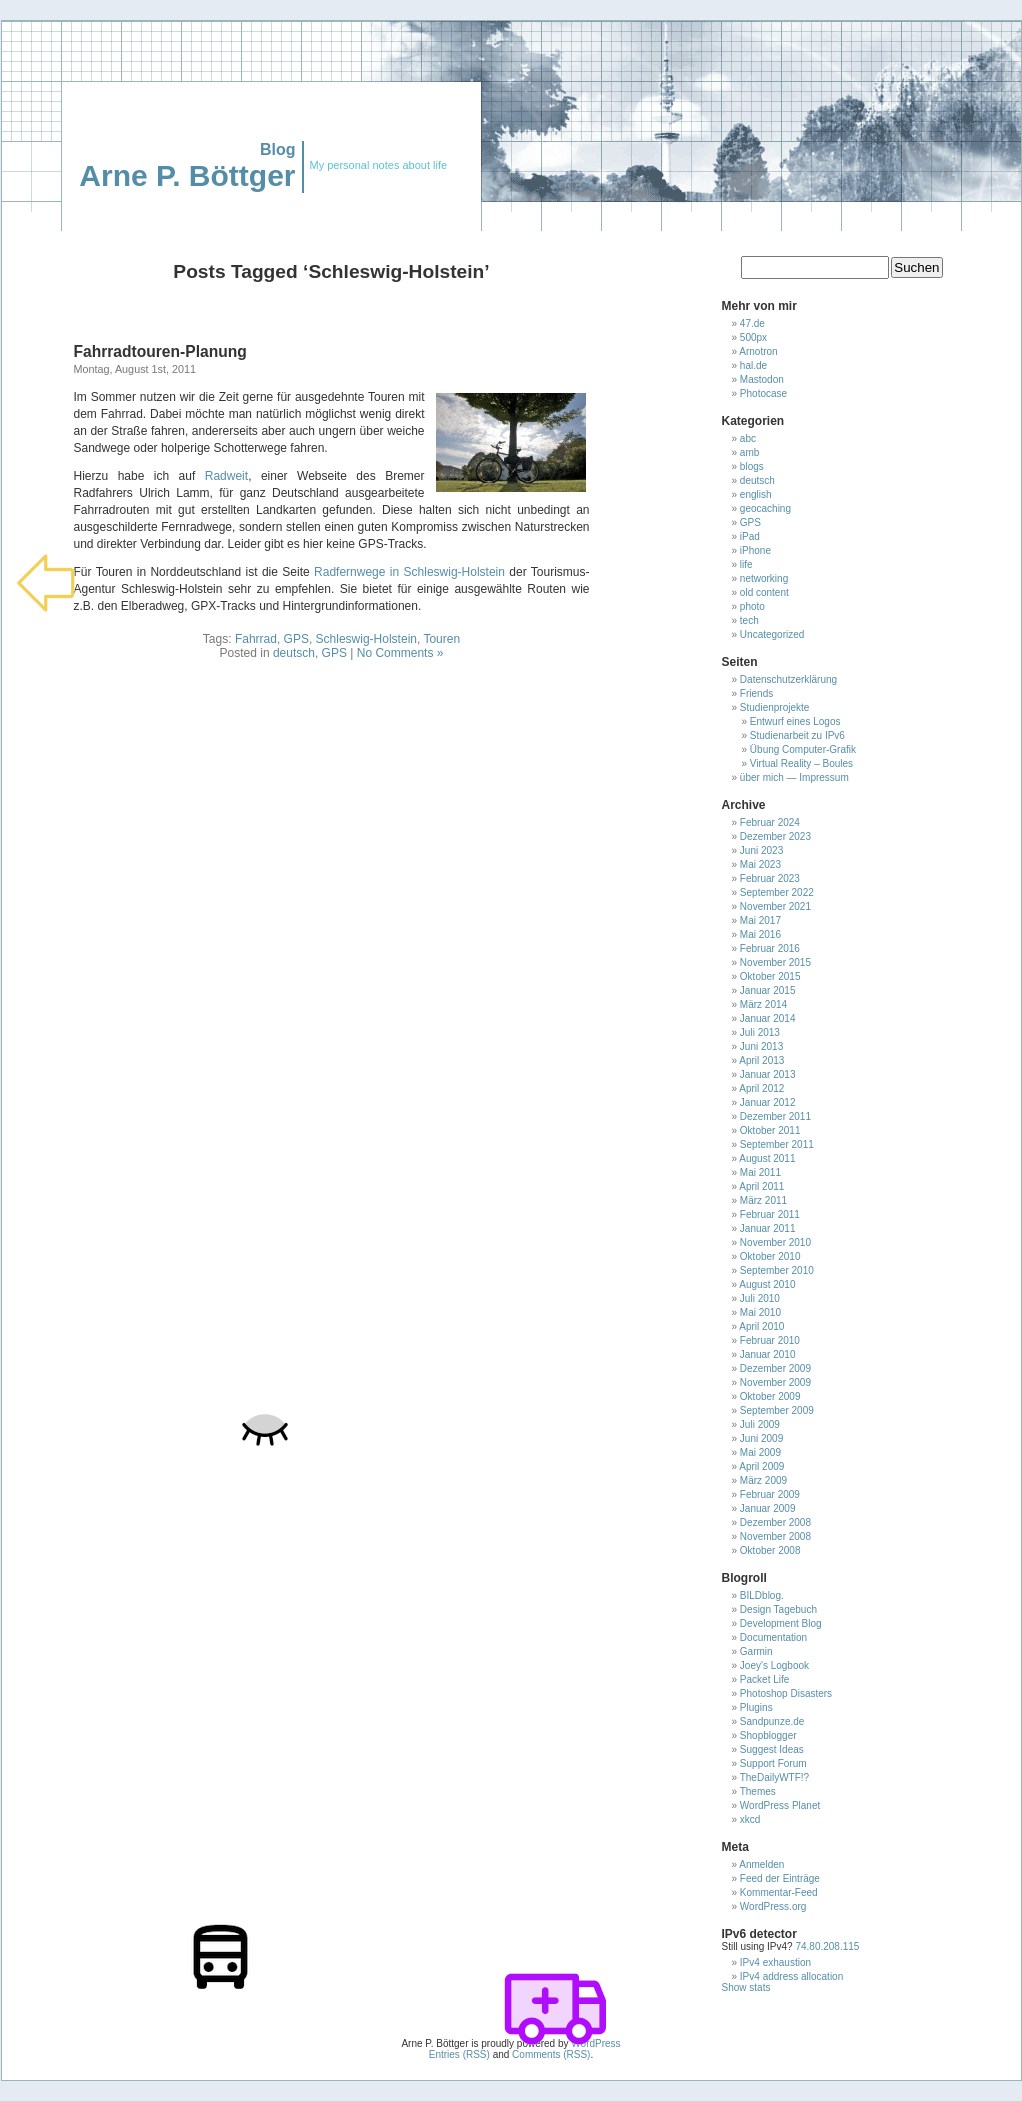 The width and height of the screenshot is (1022, 2101). I want to click on get bus directions or routes, so click(220, 1958).